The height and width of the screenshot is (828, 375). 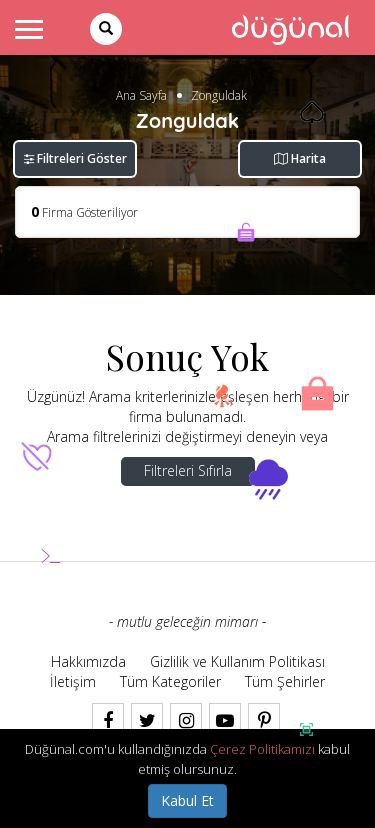 I want to click on spade suit symbol for card games, so click(x=312, y=112).